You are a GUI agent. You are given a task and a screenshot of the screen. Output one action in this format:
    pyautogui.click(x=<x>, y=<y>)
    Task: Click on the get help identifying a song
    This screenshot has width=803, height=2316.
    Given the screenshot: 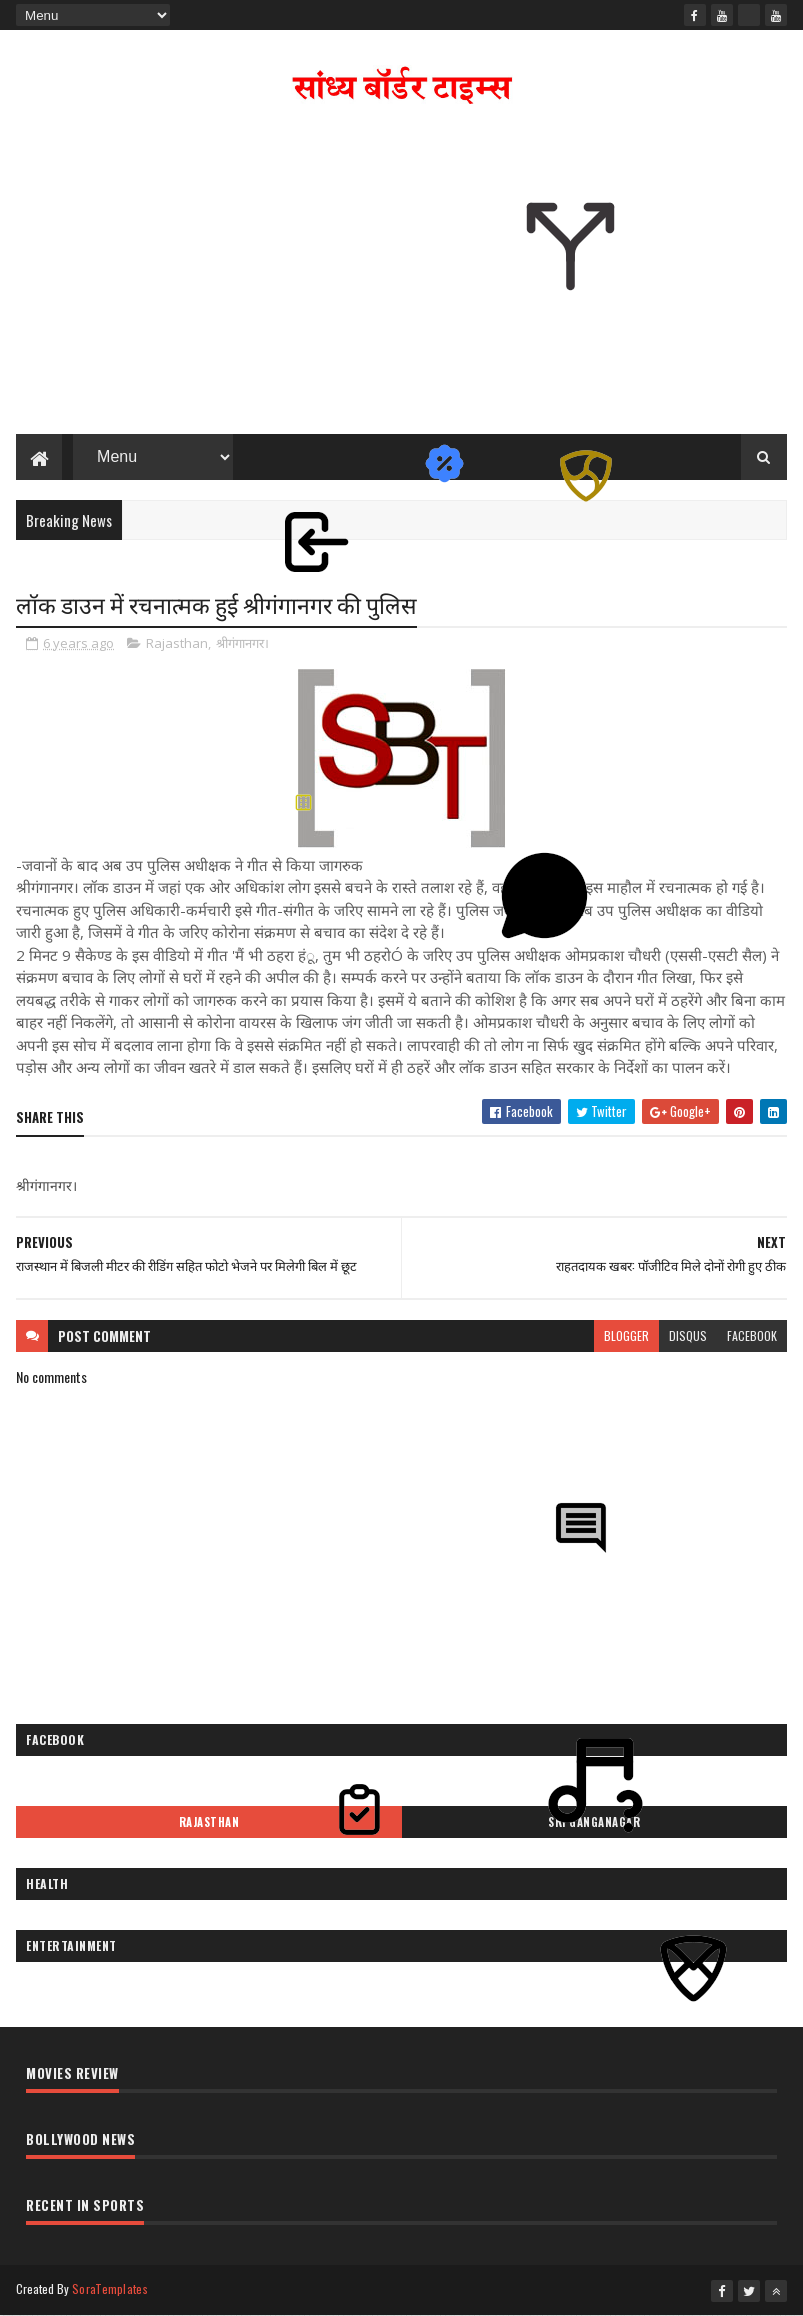 What is the action you would take?
    pyautogui.click(x=595, y=1780)
    